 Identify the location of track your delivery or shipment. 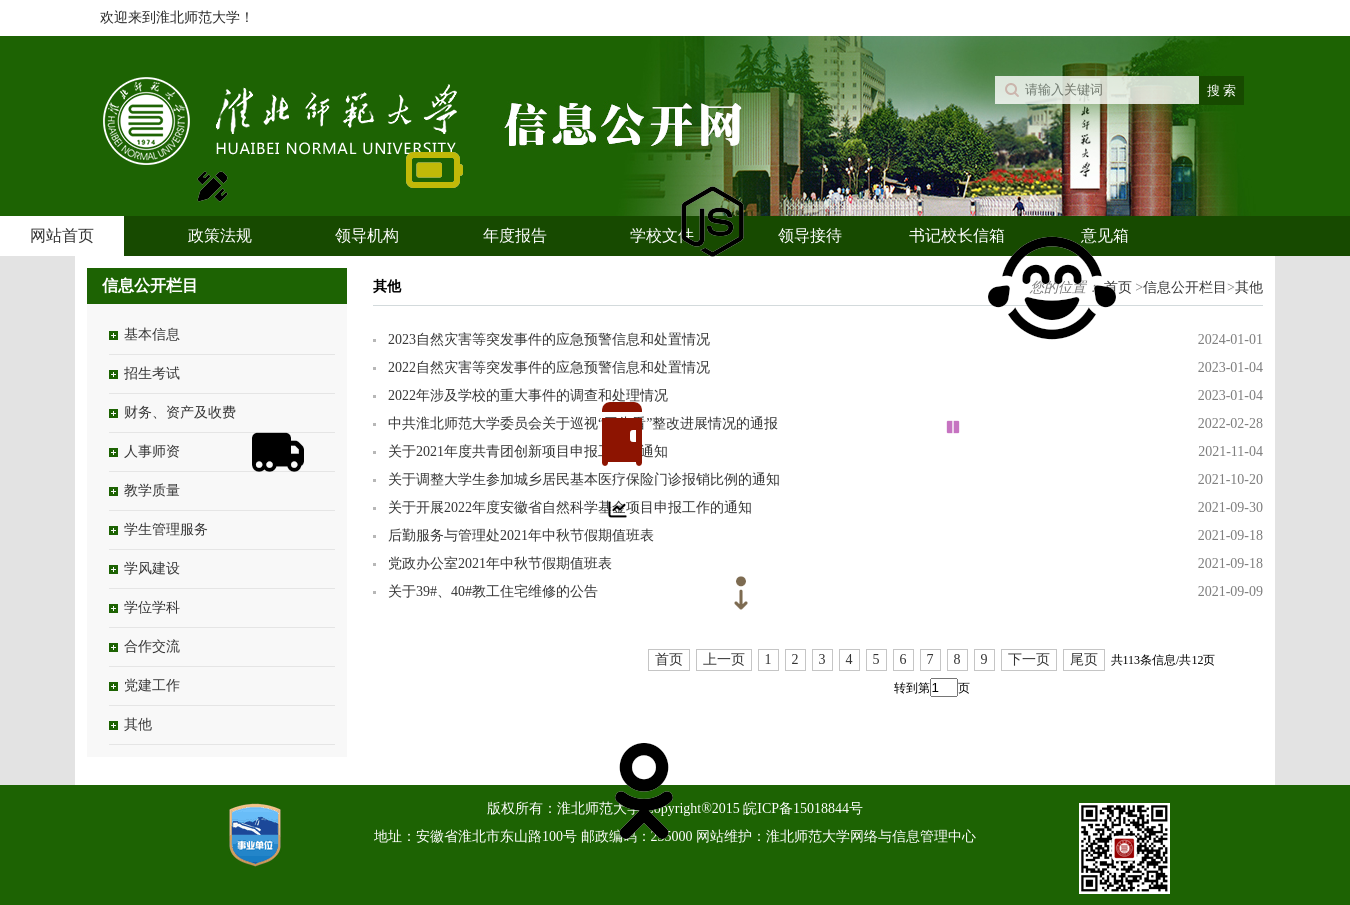
(278, 451).